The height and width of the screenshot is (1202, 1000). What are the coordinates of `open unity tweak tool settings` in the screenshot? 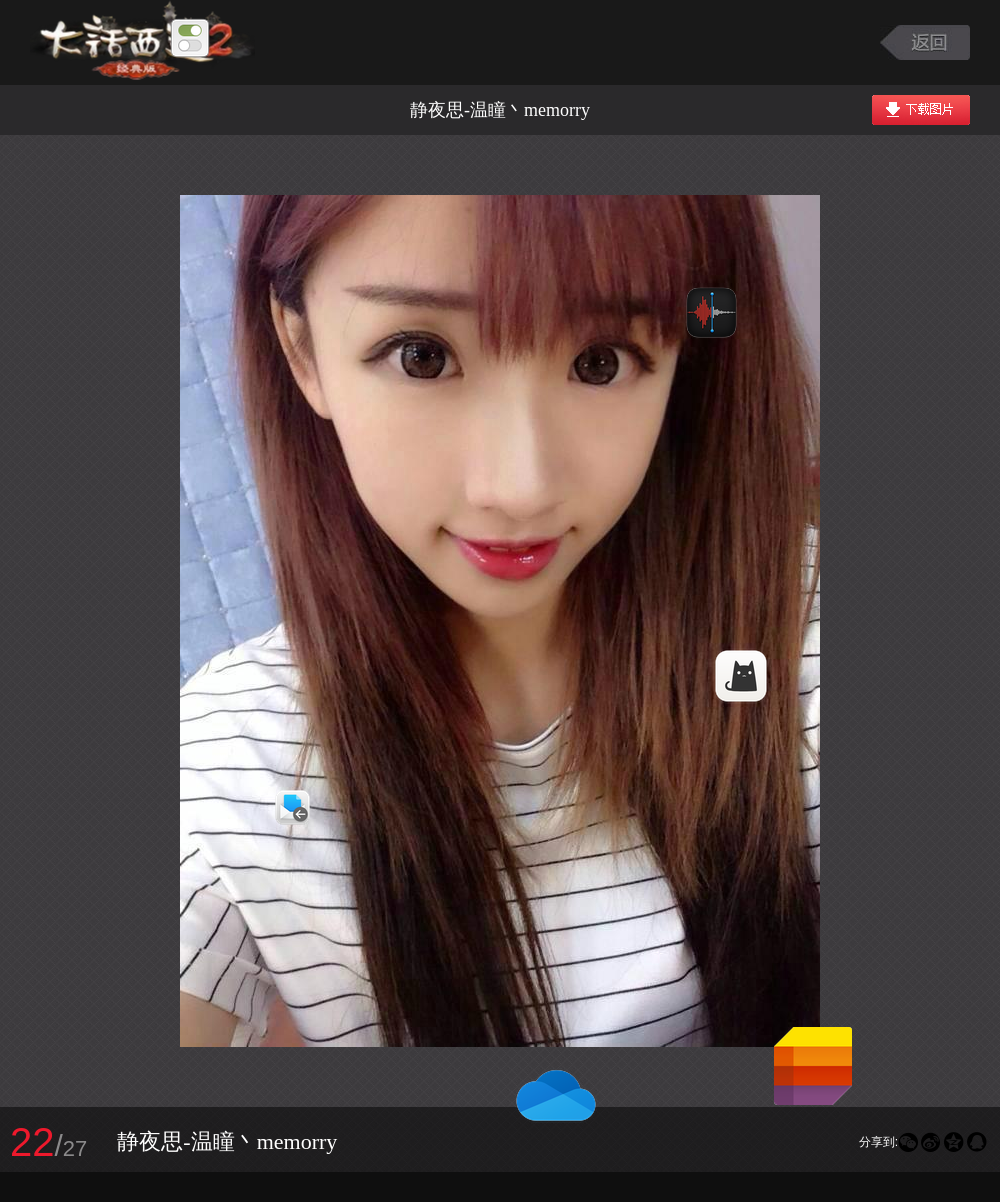 It's located at (190, 38).